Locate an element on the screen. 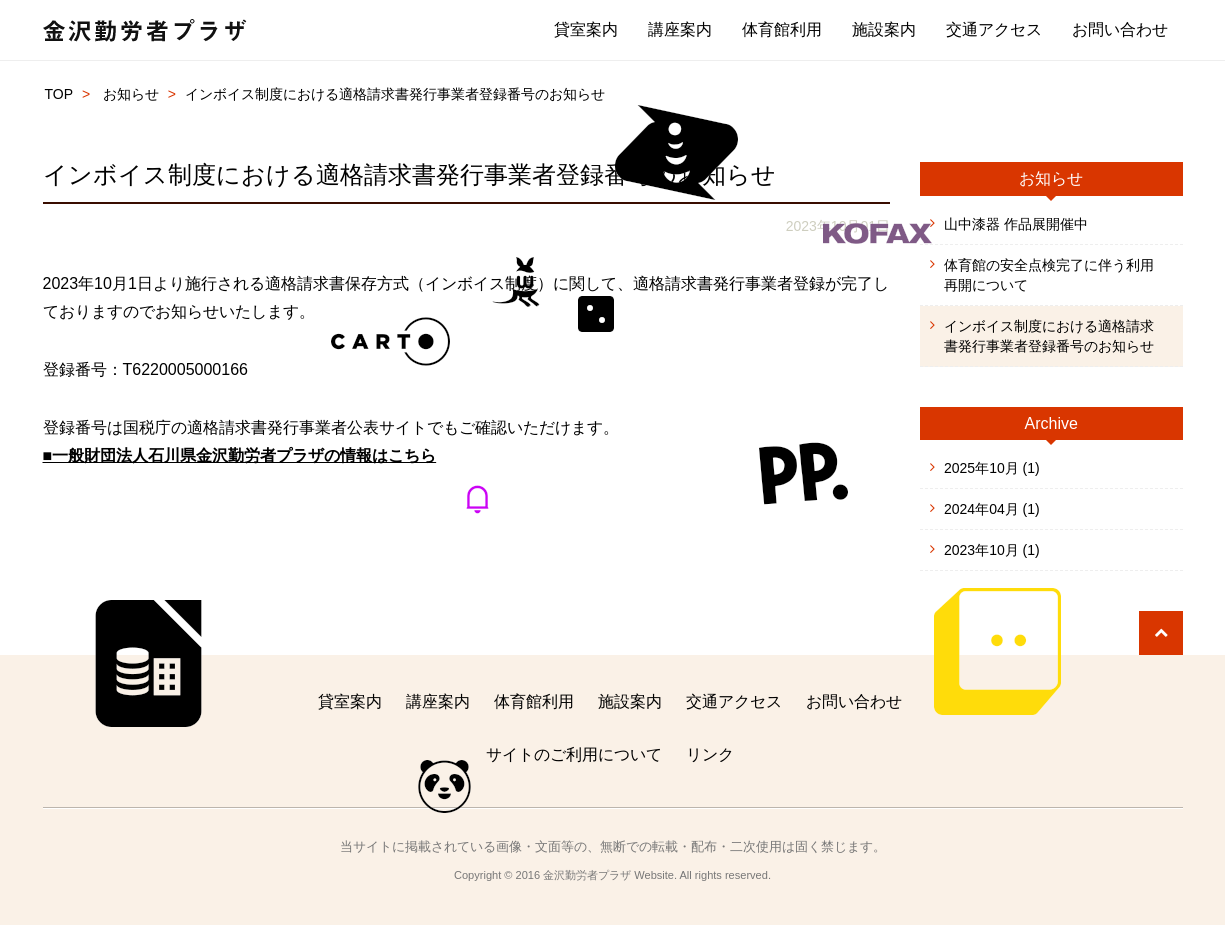  roll the dice or randomize selection is located at coordinates (596, 314).